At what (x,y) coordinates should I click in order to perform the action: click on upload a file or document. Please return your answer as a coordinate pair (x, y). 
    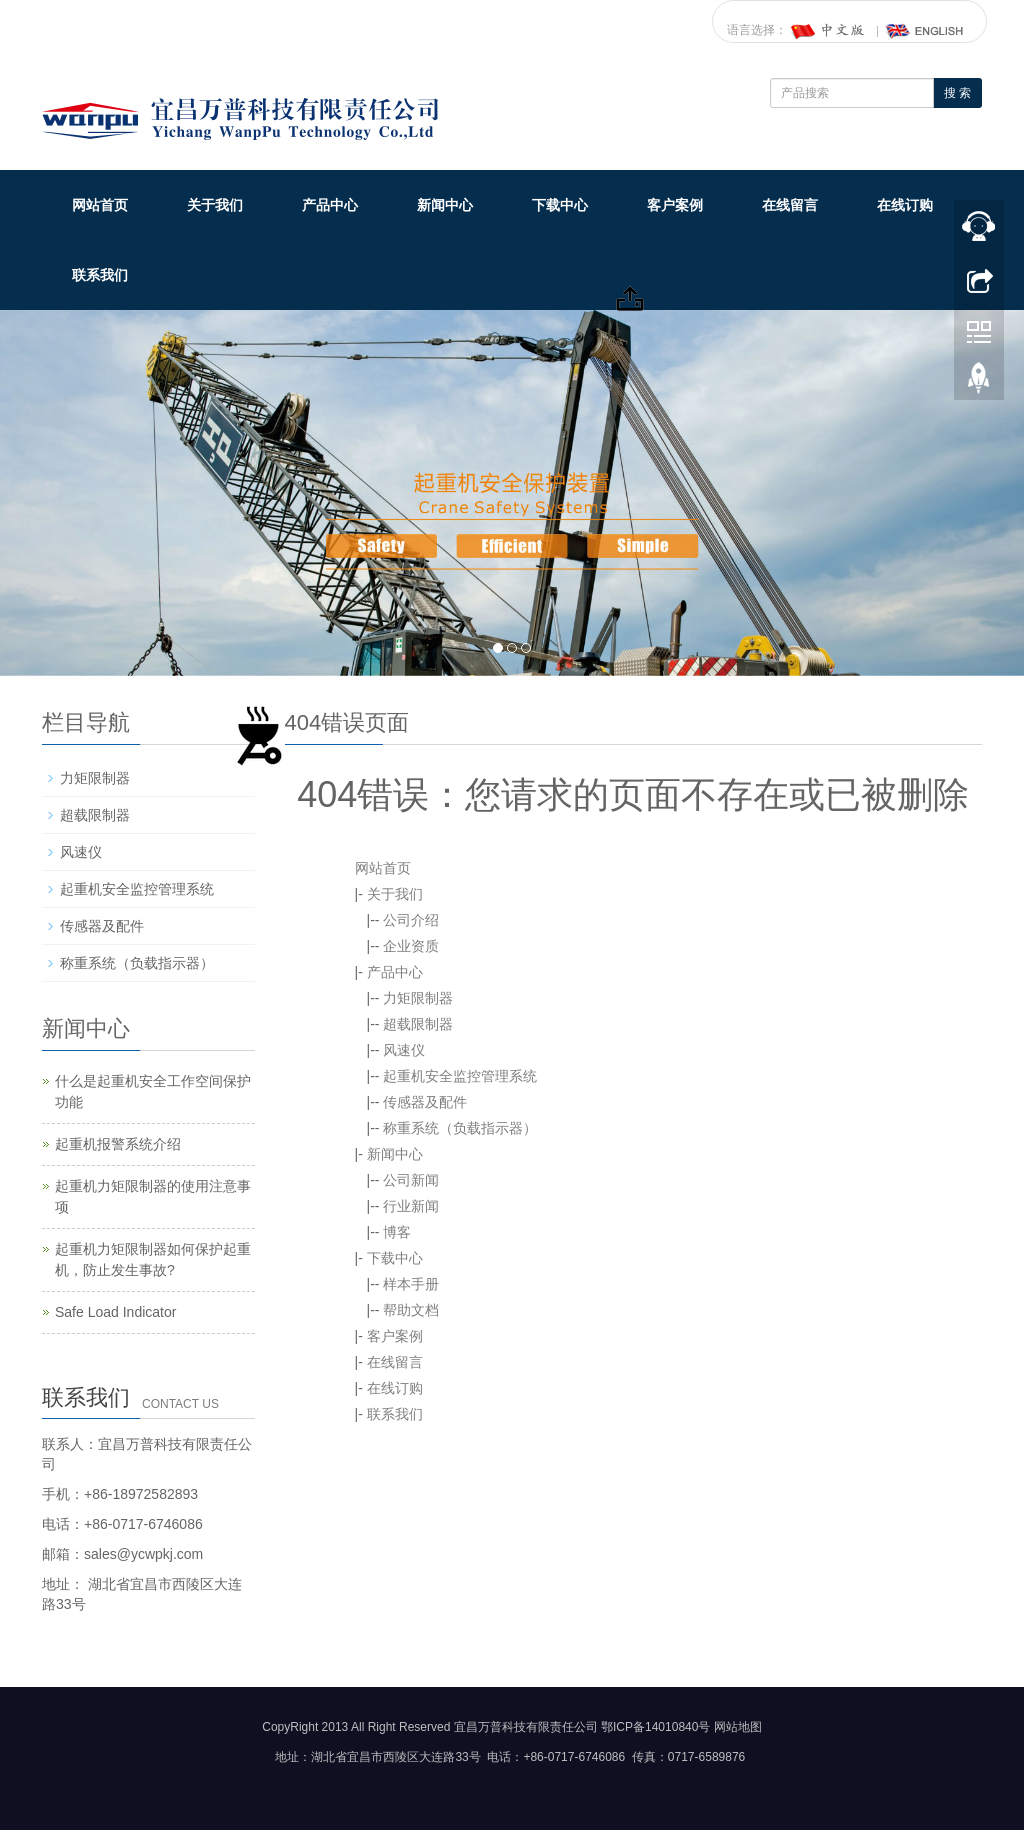
    Looking at the image, I should click on (630, 300).